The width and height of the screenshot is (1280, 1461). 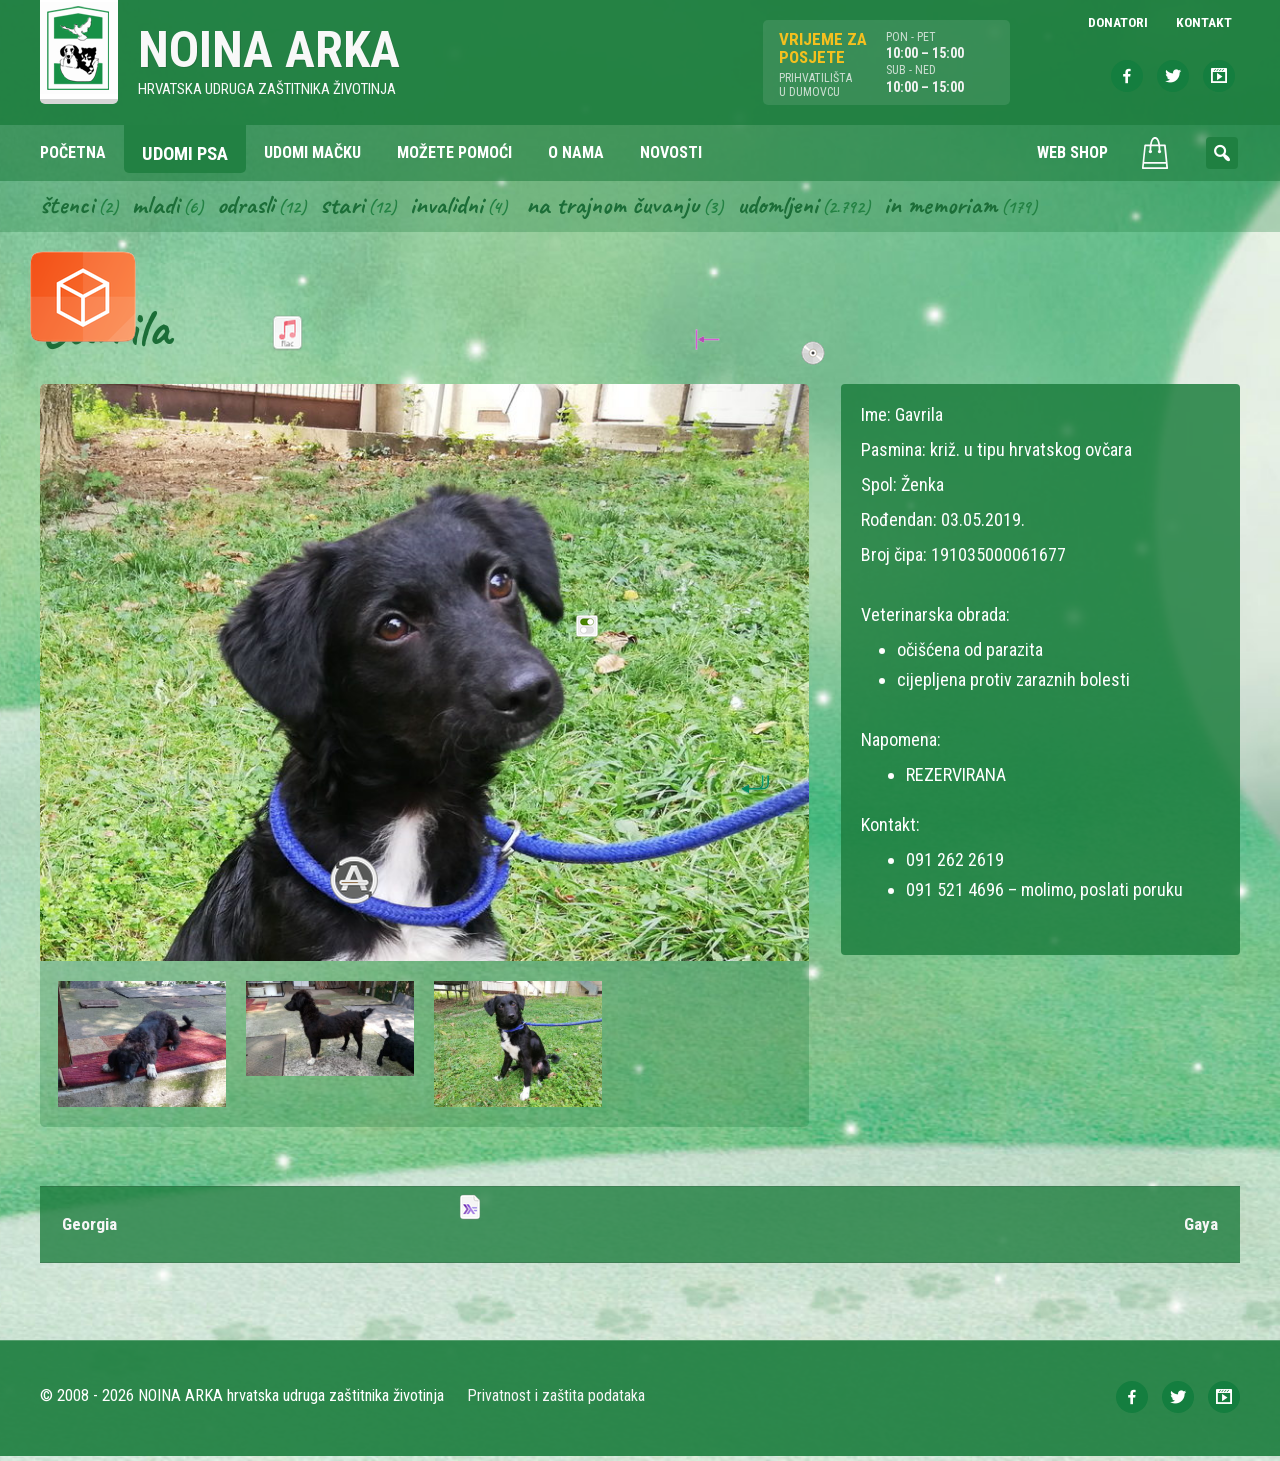 What do you see at coordinates (83, 293) in the screenshot?
I see `open a 3D model file in STL binary format` at bounding box center [83, 293].